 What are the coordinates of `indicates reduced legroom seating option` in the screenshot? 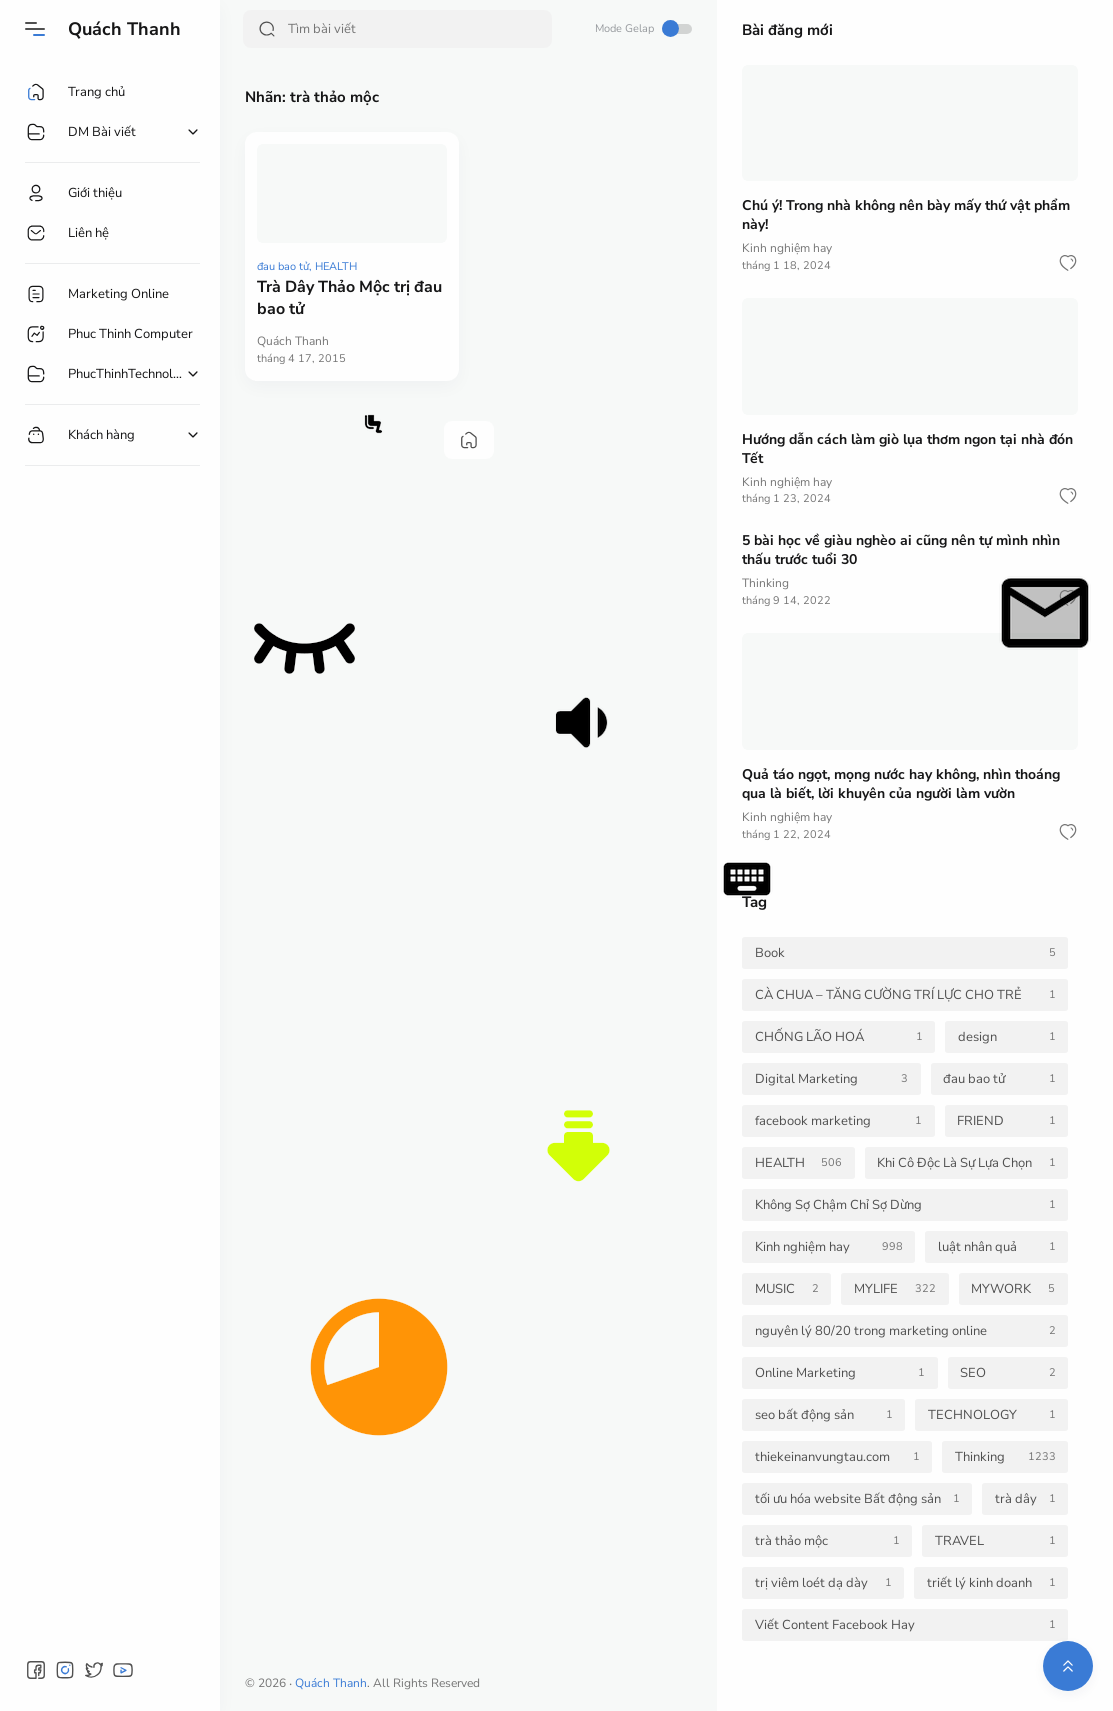 It's located at (374, 424).